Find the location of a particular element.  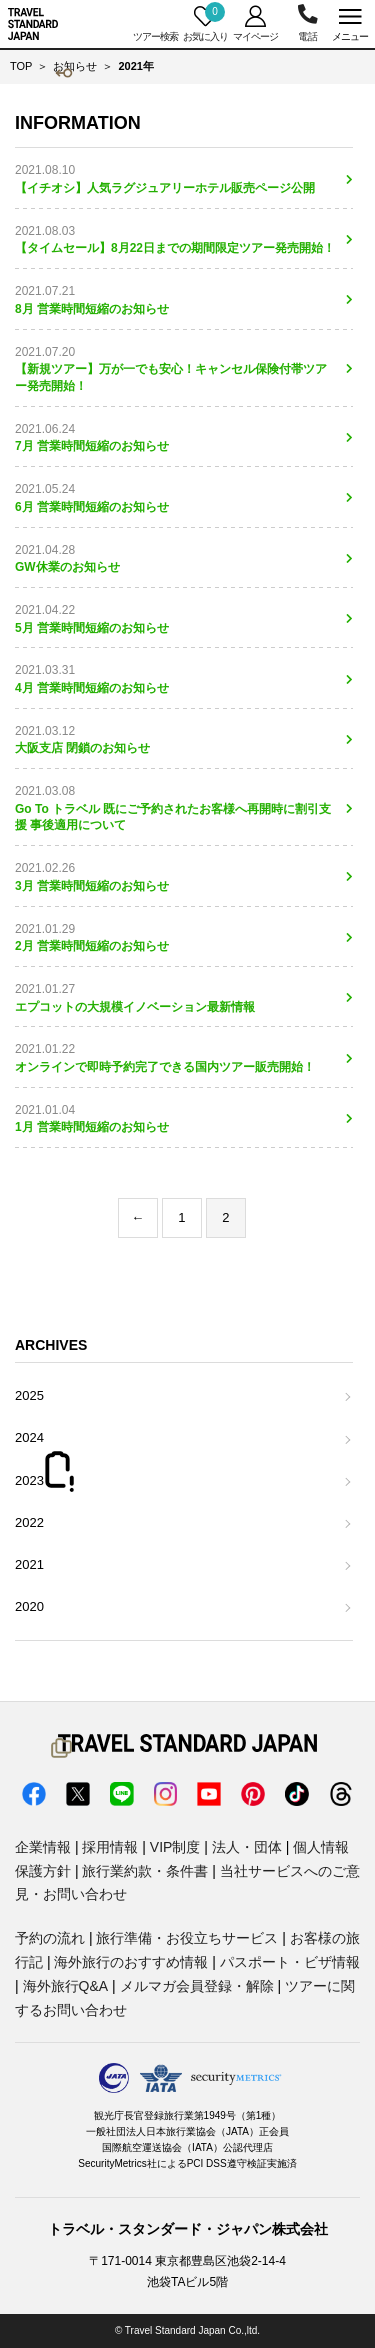

swipe left to dismiss or navigate back is located at coordinates (64, 73).